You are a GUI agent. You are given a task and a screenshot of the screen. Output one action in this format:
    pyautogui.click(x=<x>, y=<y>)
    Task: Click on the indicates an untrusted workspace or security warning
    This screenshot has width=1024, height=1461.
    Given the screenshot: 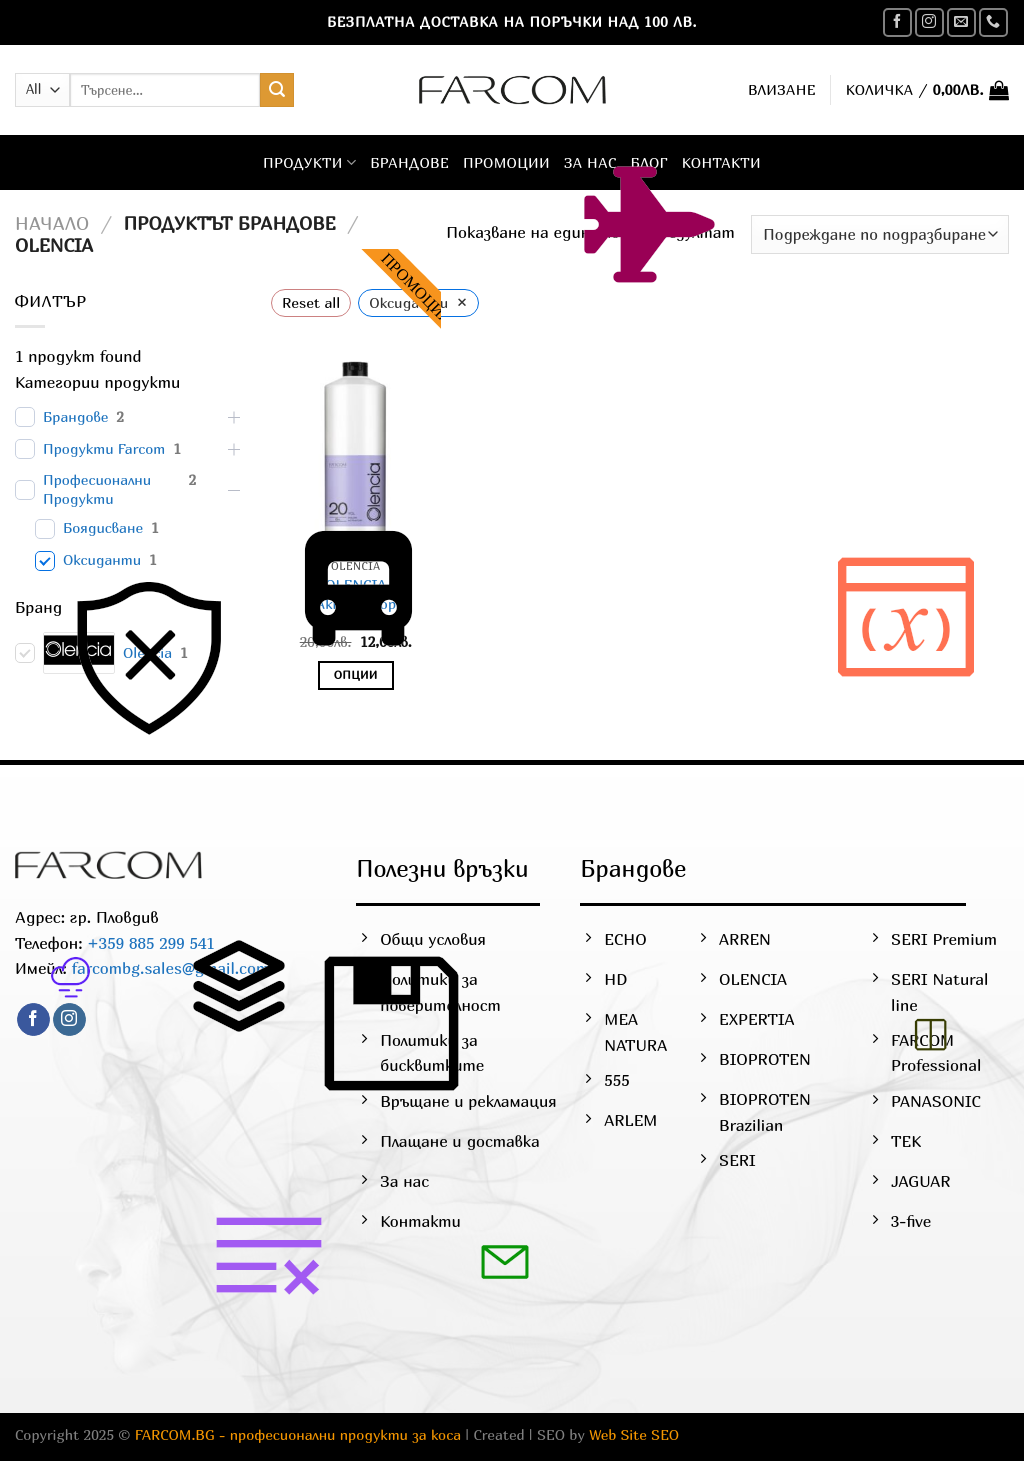 What is the action you would take?
    pyautogui.click(x=148, y=658)
    